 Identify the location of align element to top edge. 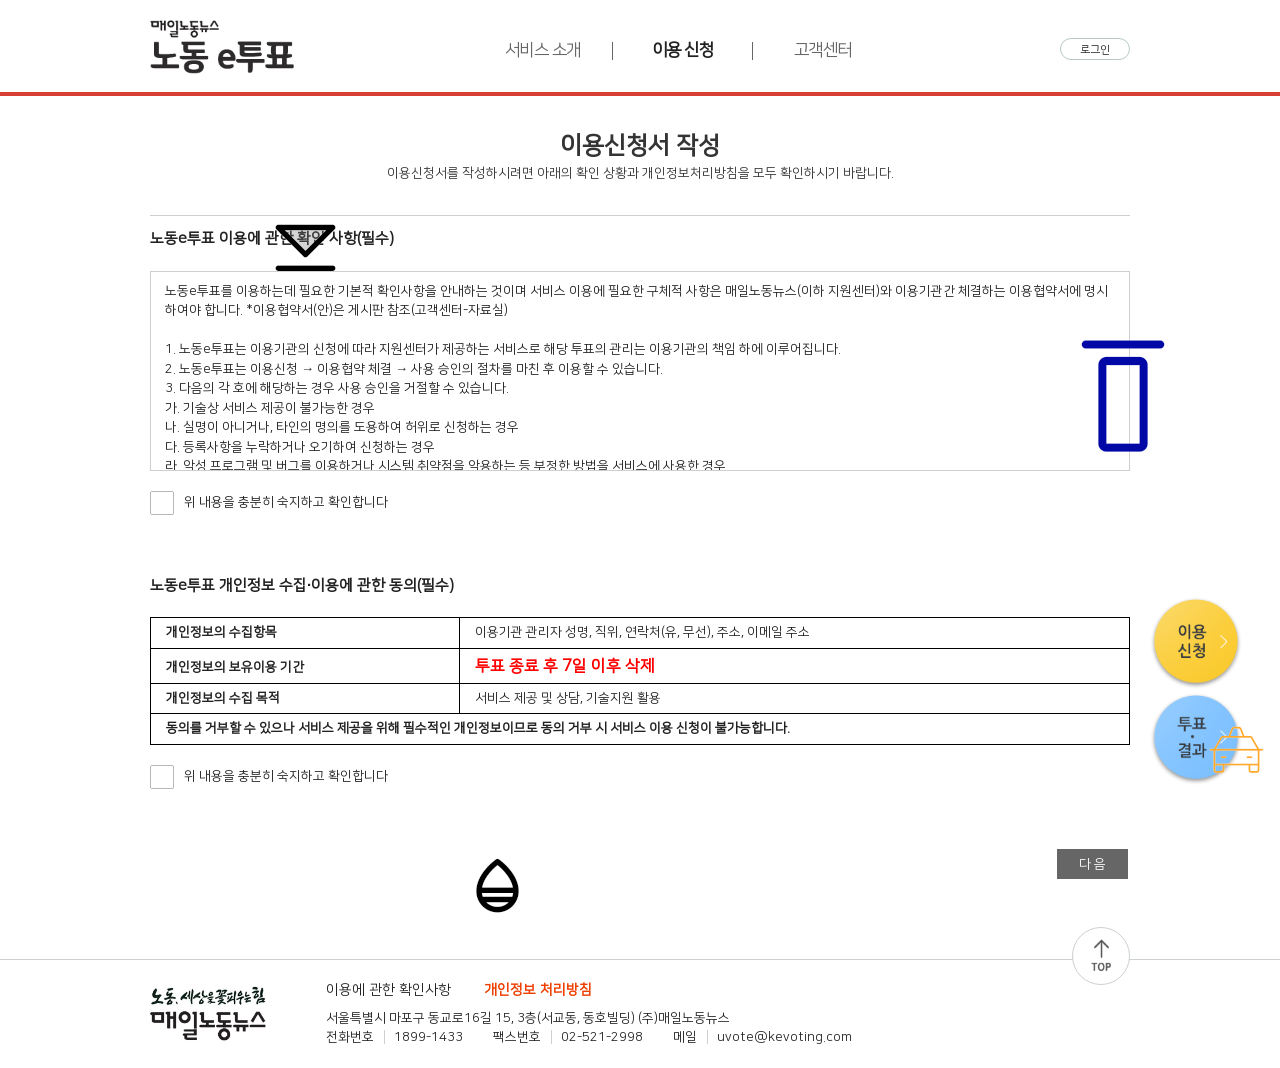
(1123, 394).